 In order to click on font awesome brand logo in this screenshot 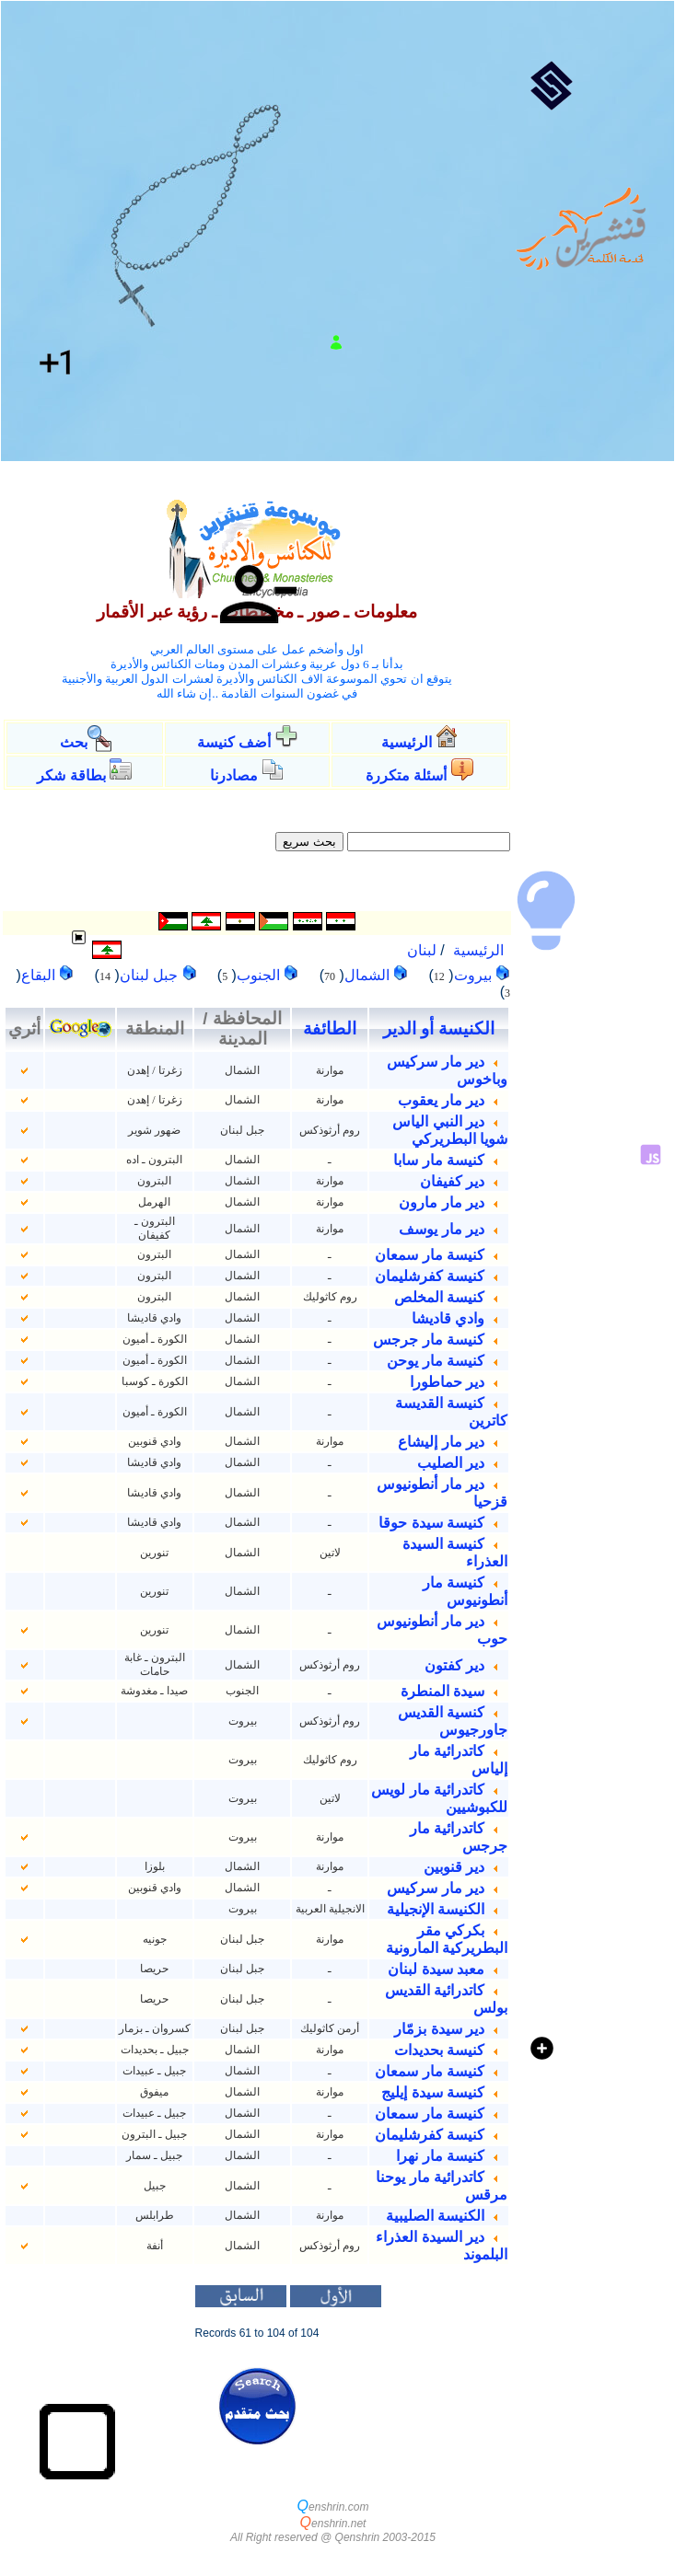, I will do `click(78, 937)`.